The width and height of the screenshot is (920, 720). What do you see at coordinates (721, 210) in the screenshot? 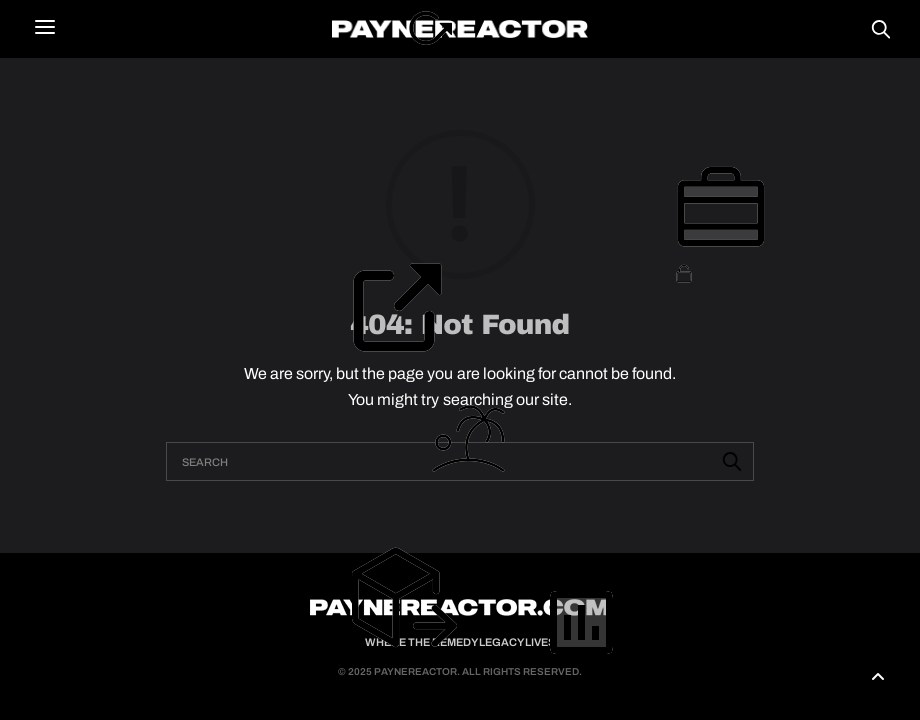
I see `access work documents or business tools` at bounding box center [721, 210].